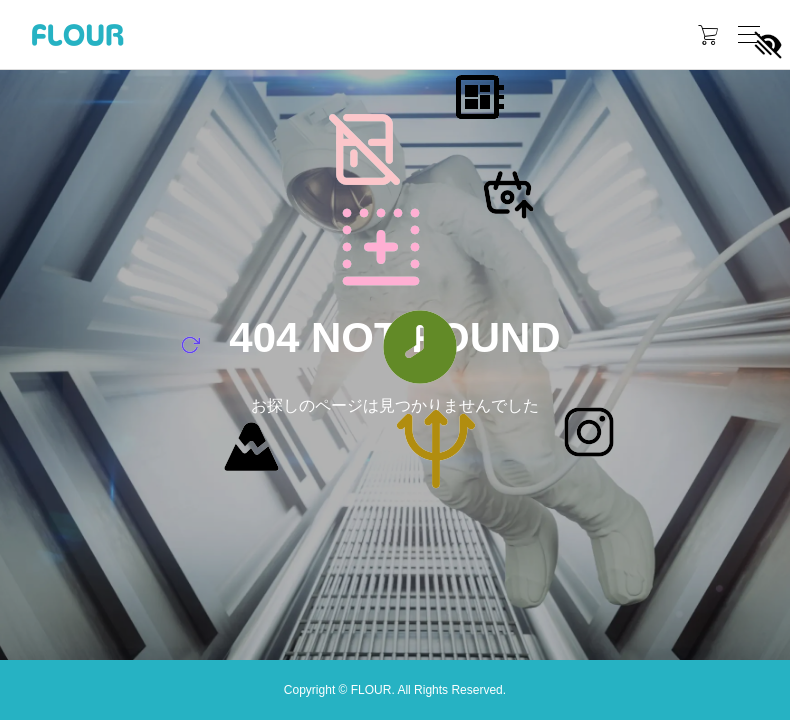 Image resolution: width=790 pixels, height=720 pixels. I want to click on open instagram app, so click(589, 432).